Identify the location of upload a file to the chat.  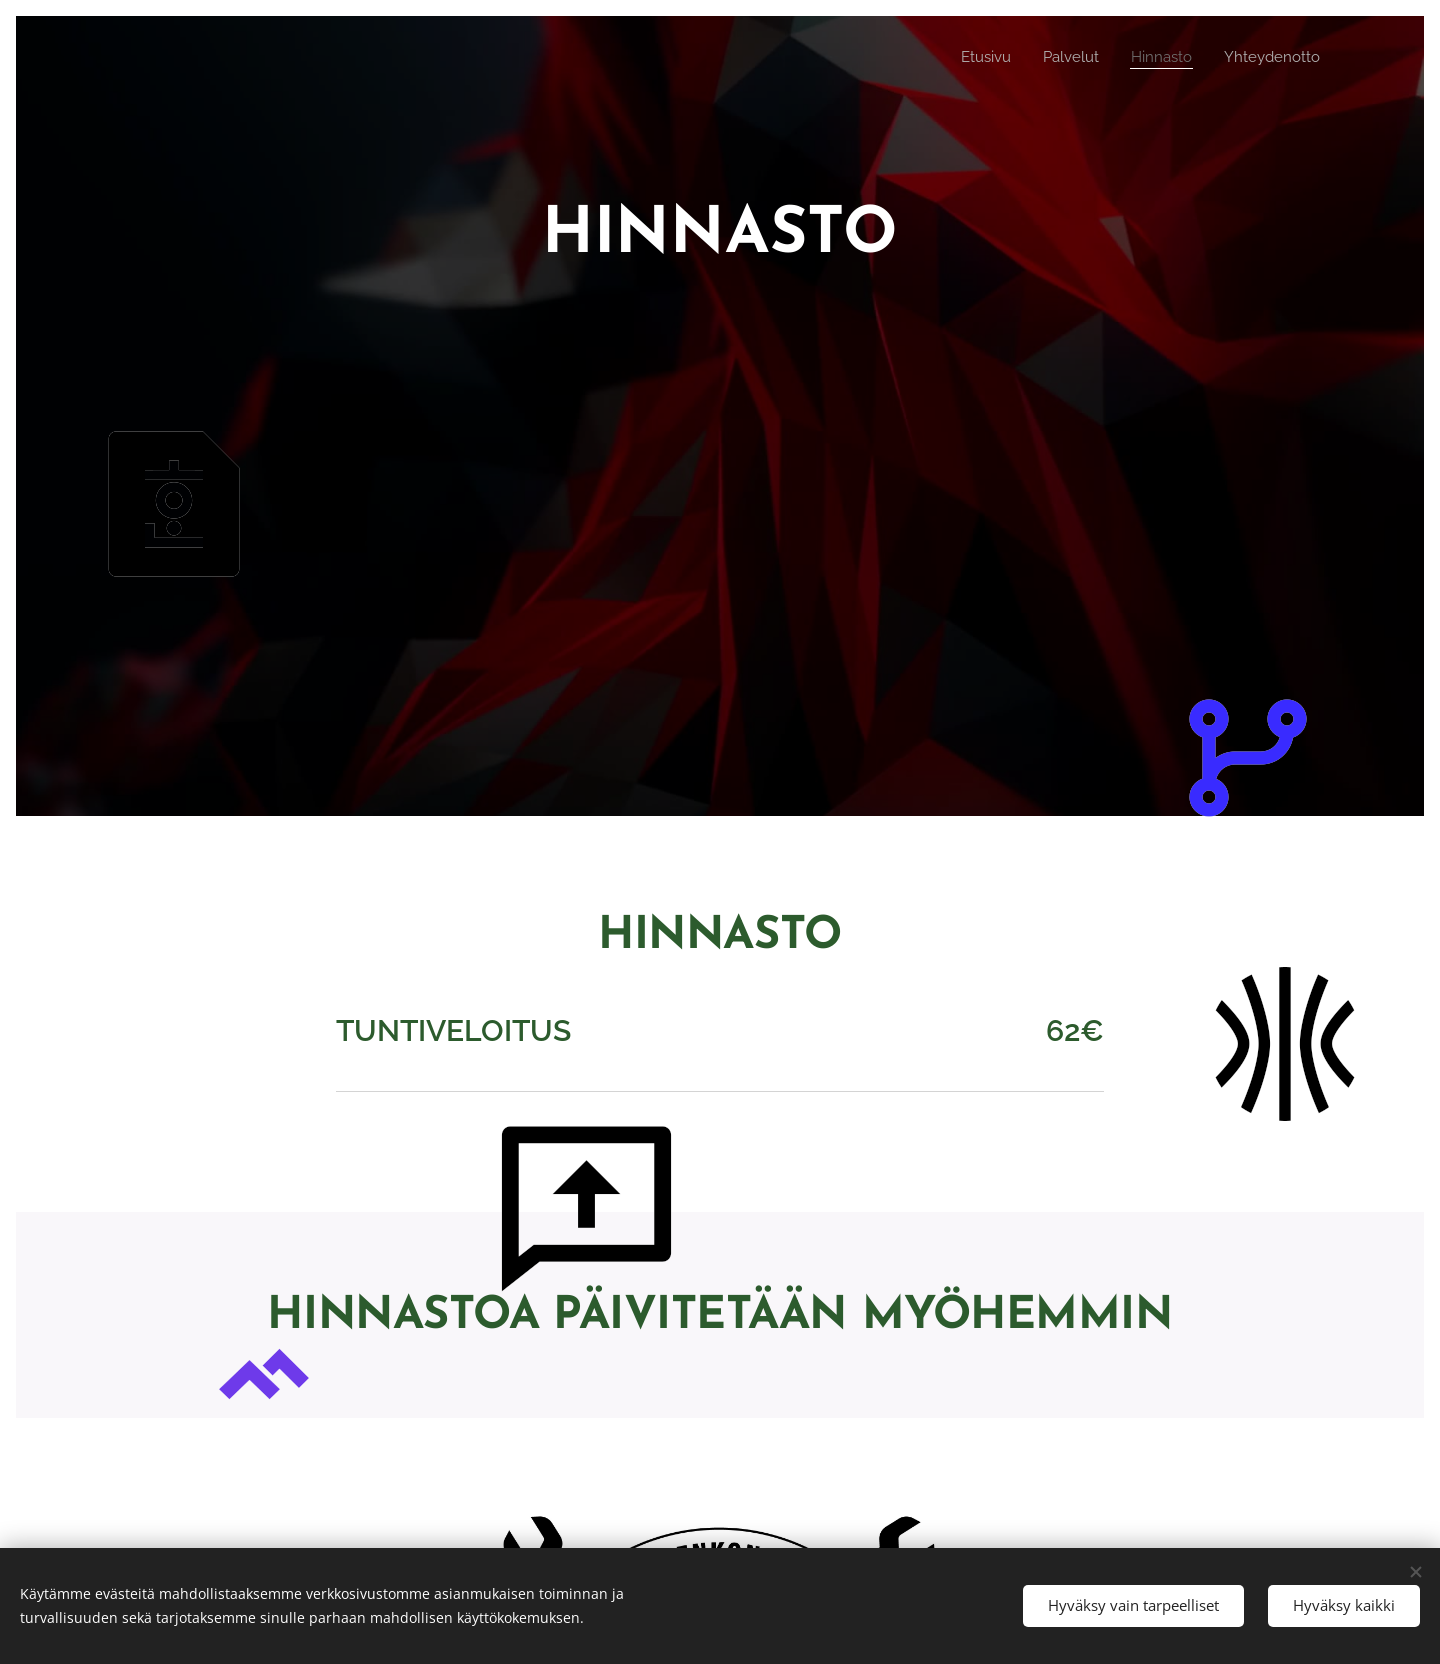
(586, 1202).